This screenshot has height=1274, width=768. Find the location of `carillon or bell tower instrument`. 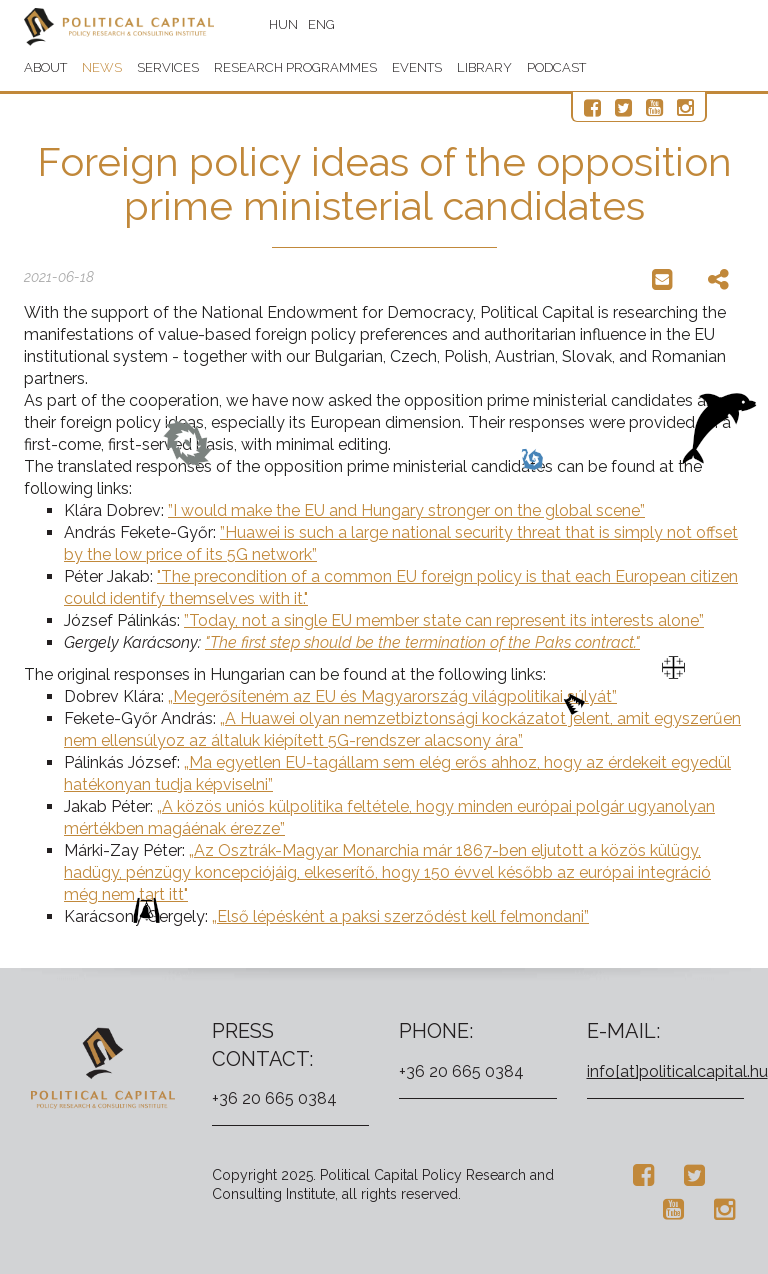

carillon or bell tower instrument is located at coordinates (146, 910).